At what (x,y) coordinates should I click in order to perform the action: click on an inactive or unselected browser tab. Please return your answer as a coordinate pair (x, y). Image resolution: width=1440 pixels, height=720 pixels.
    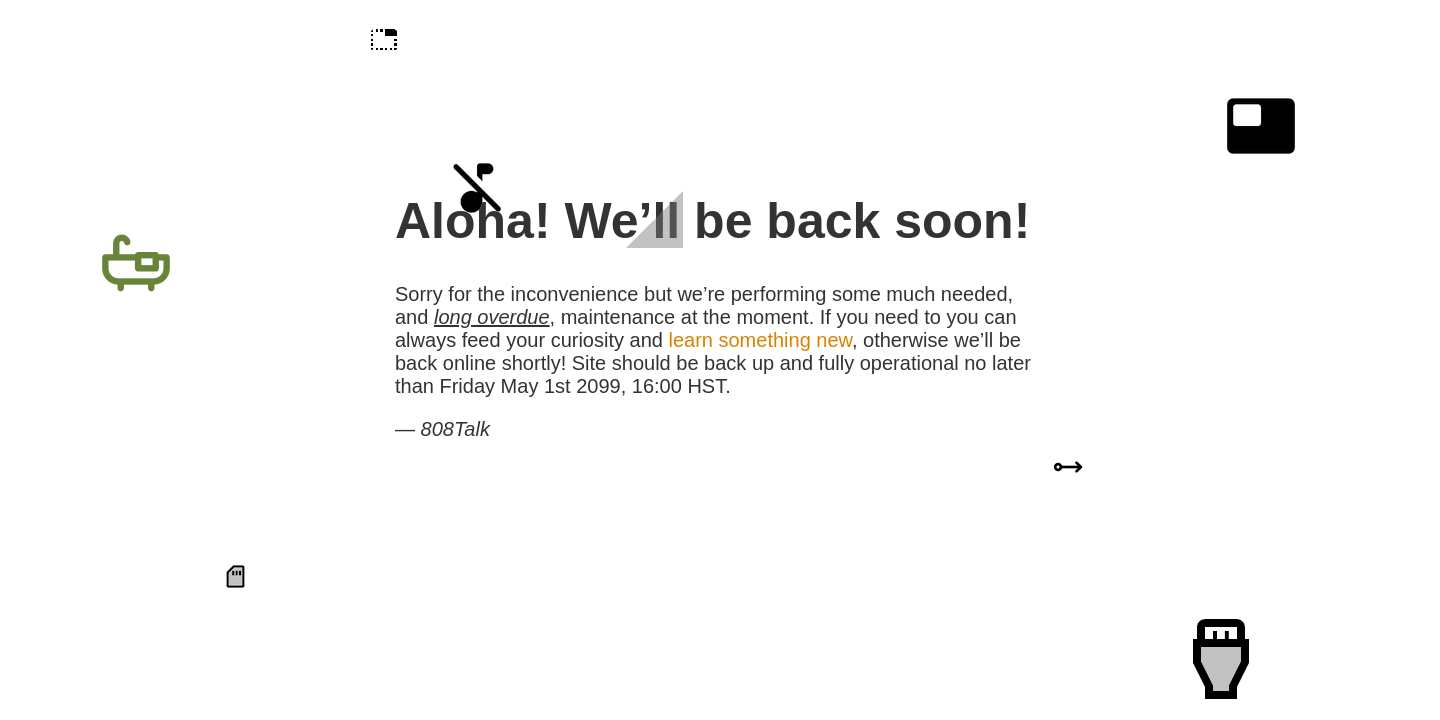
    Looking at the image, I should click on (384, 40).